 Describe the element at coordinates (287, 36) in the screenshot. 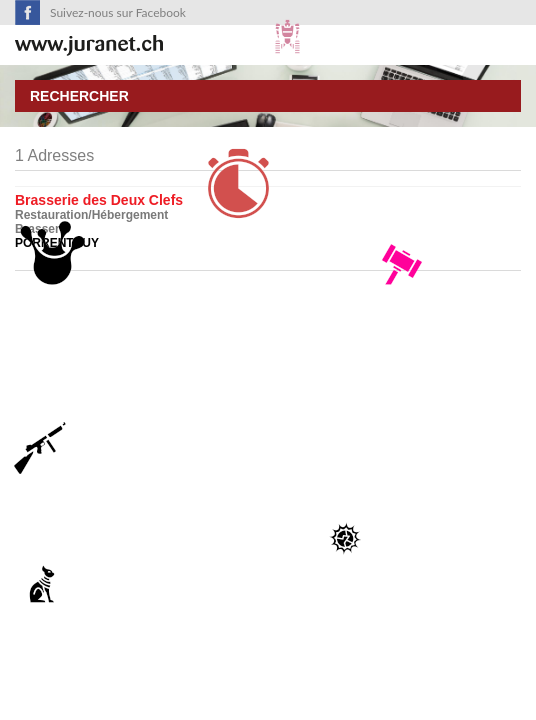

I see `access robot or drone controls` at that location.